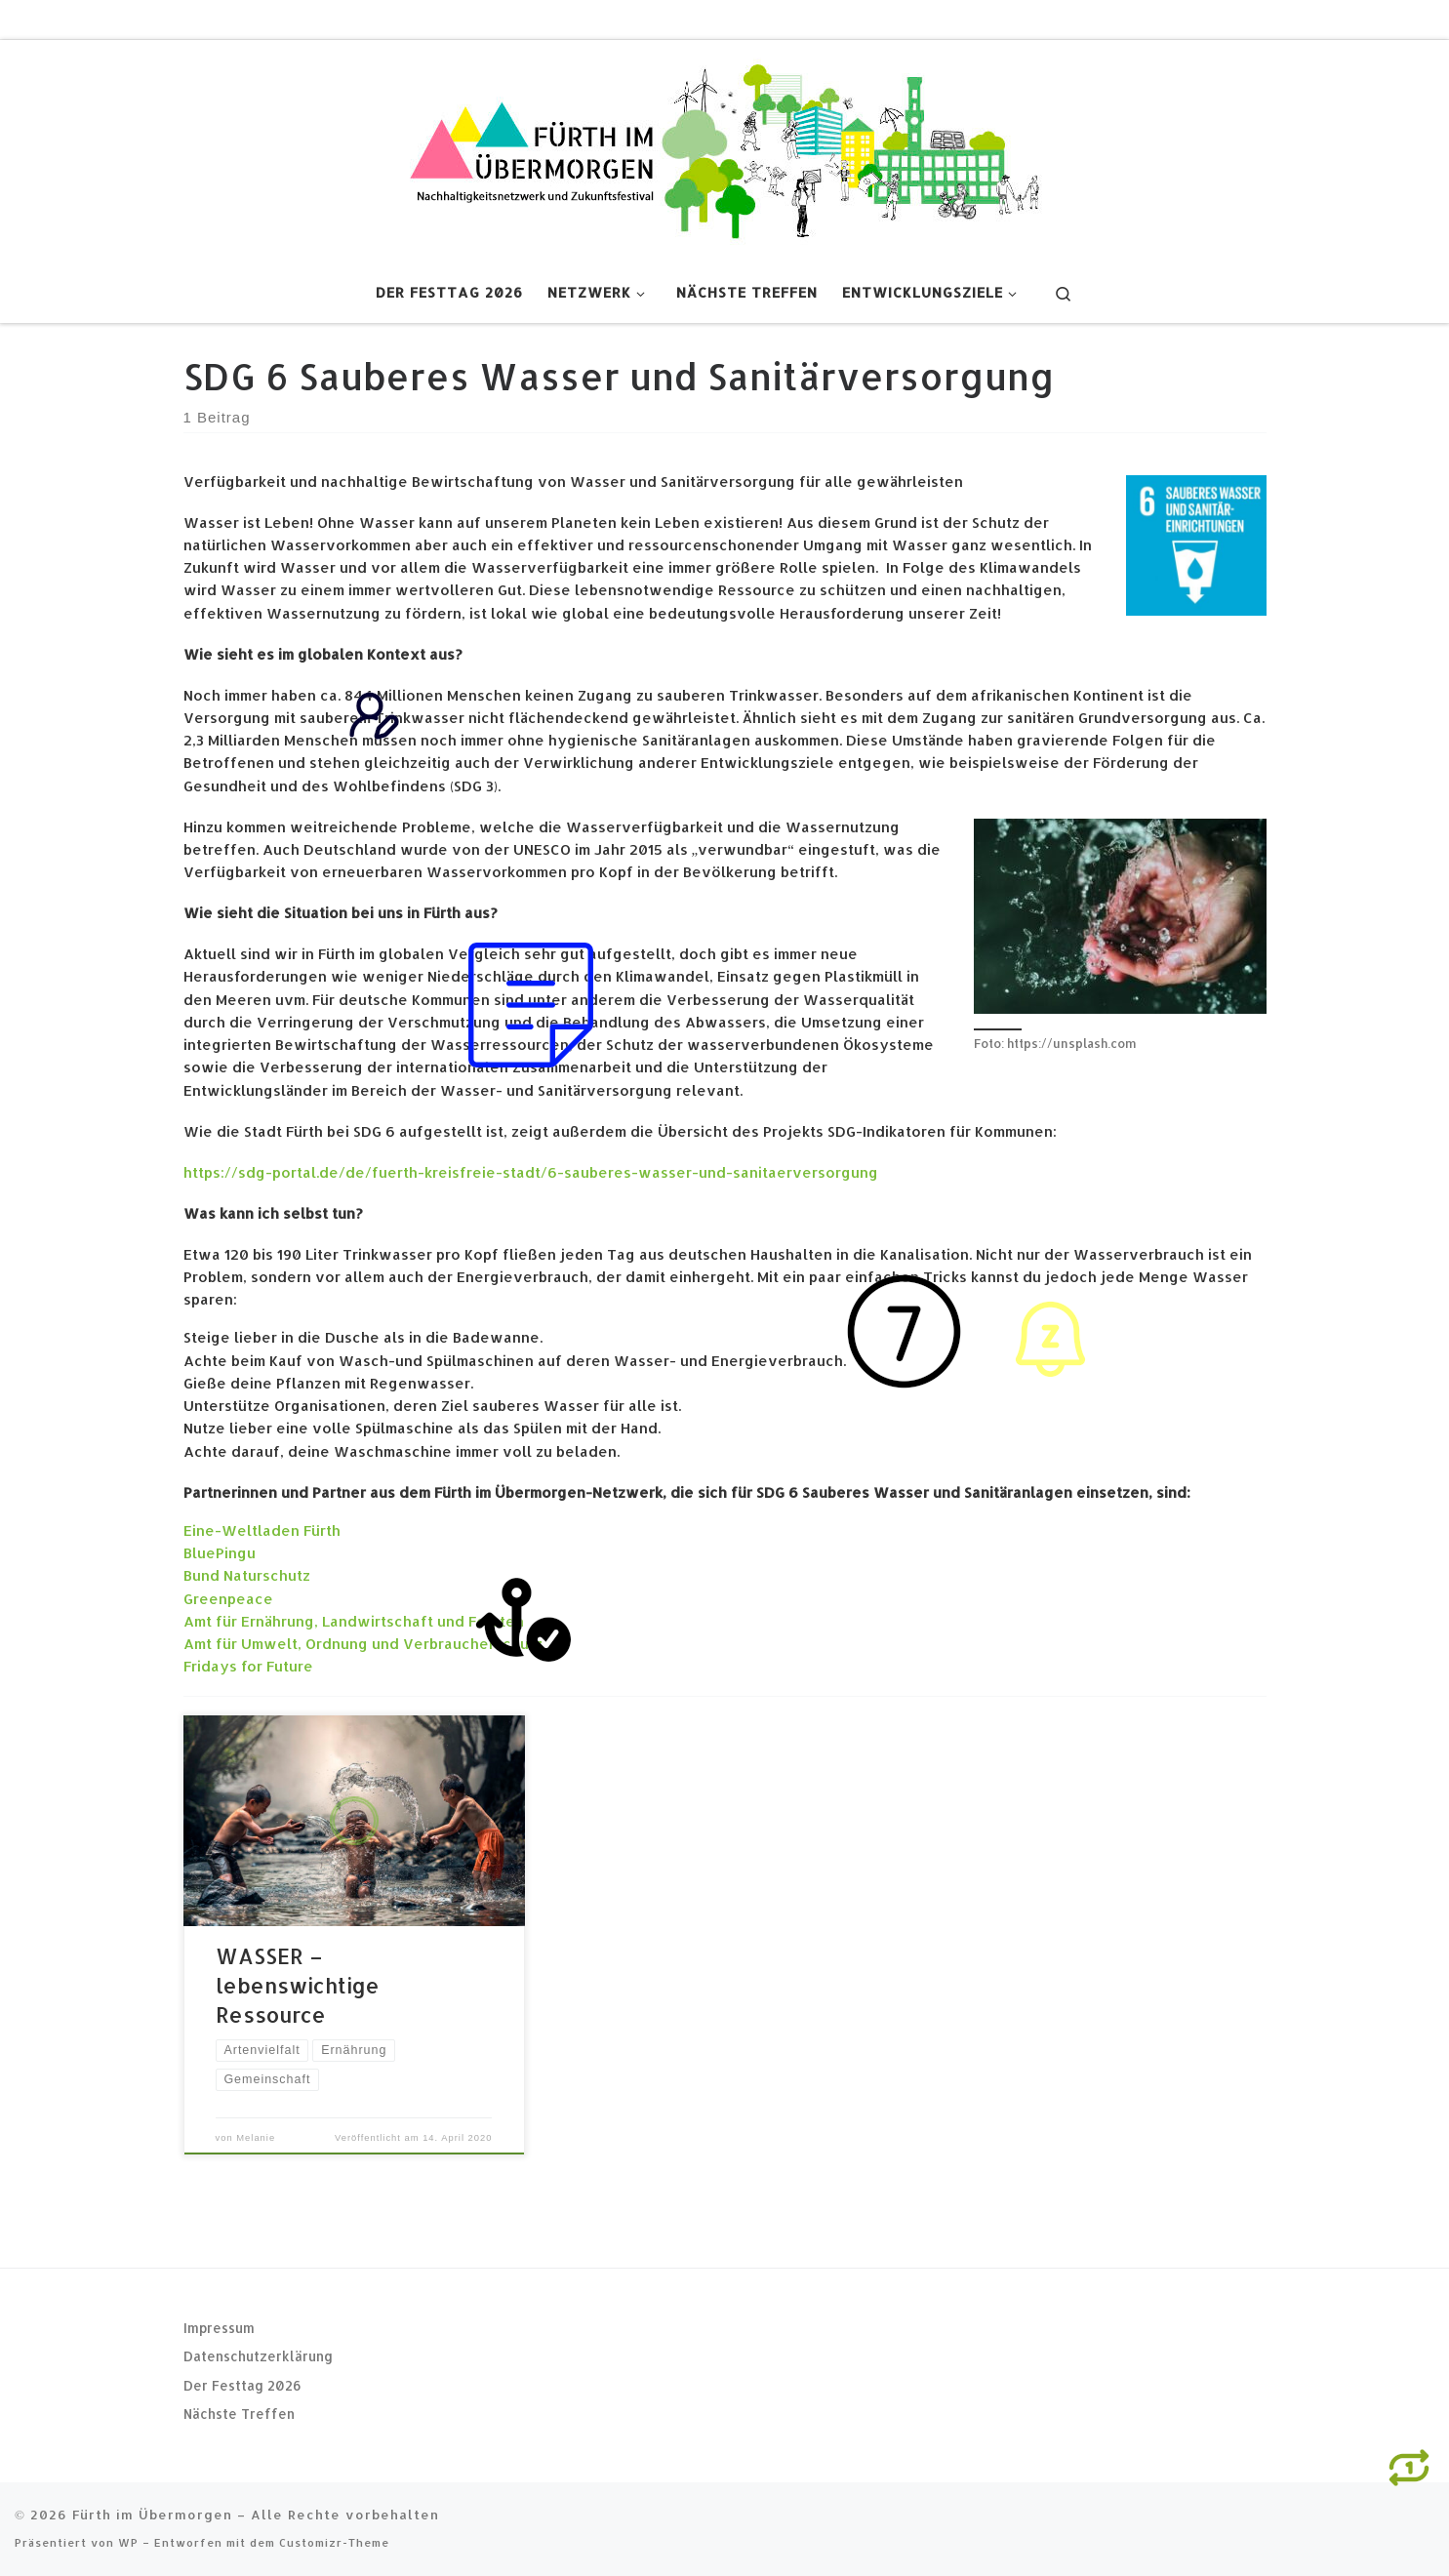 The image size is (1449, 2576). I want to click on mute notifications or enable sleep mode, so click(1050, 1339).